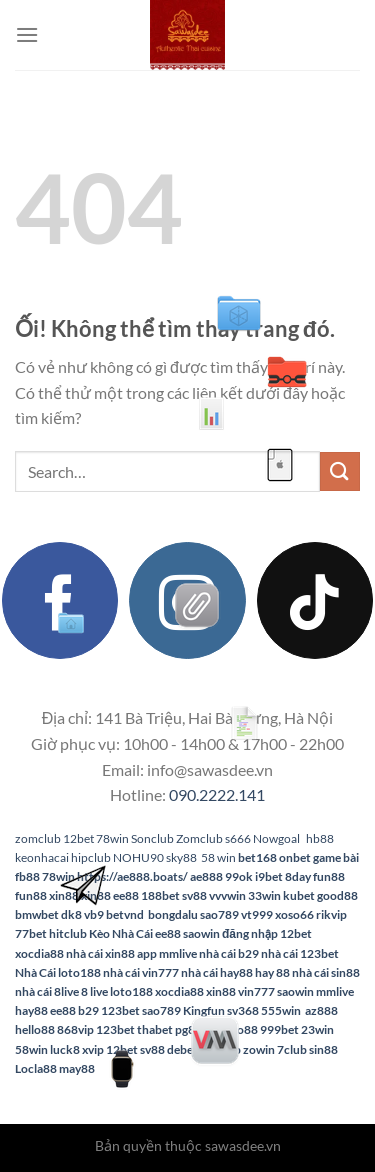 The height and width of the screenshot is (1172, 375). Describe the element at coordinates (71, 623) in the screenshot. I see `open your home folder` at that location.